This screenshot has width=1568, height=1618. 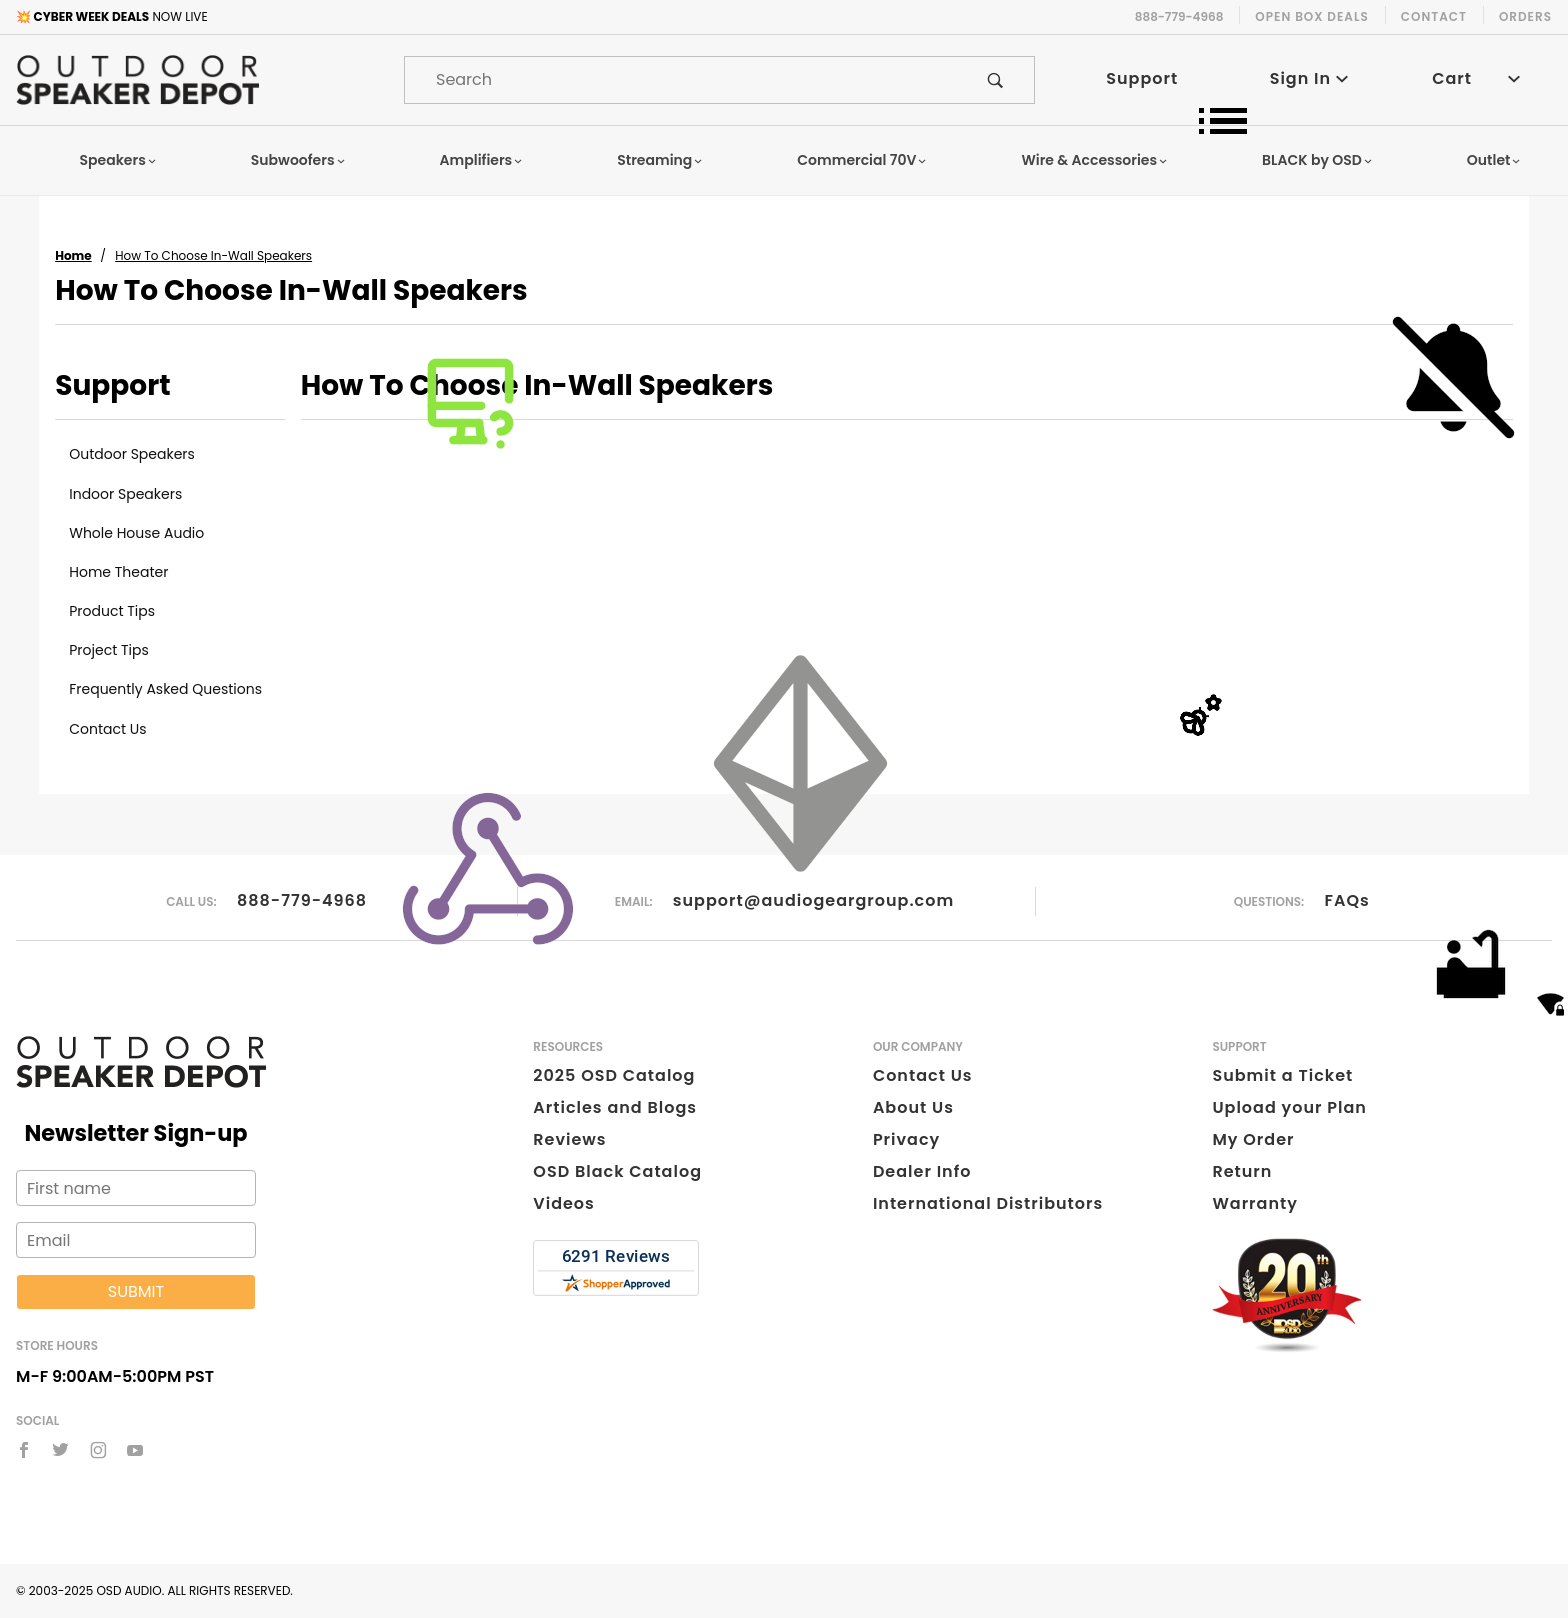 What do you see at coordinates (1453, 377) in the screenshot?
I see `mute notifications` at bounding box center [1453, 377].